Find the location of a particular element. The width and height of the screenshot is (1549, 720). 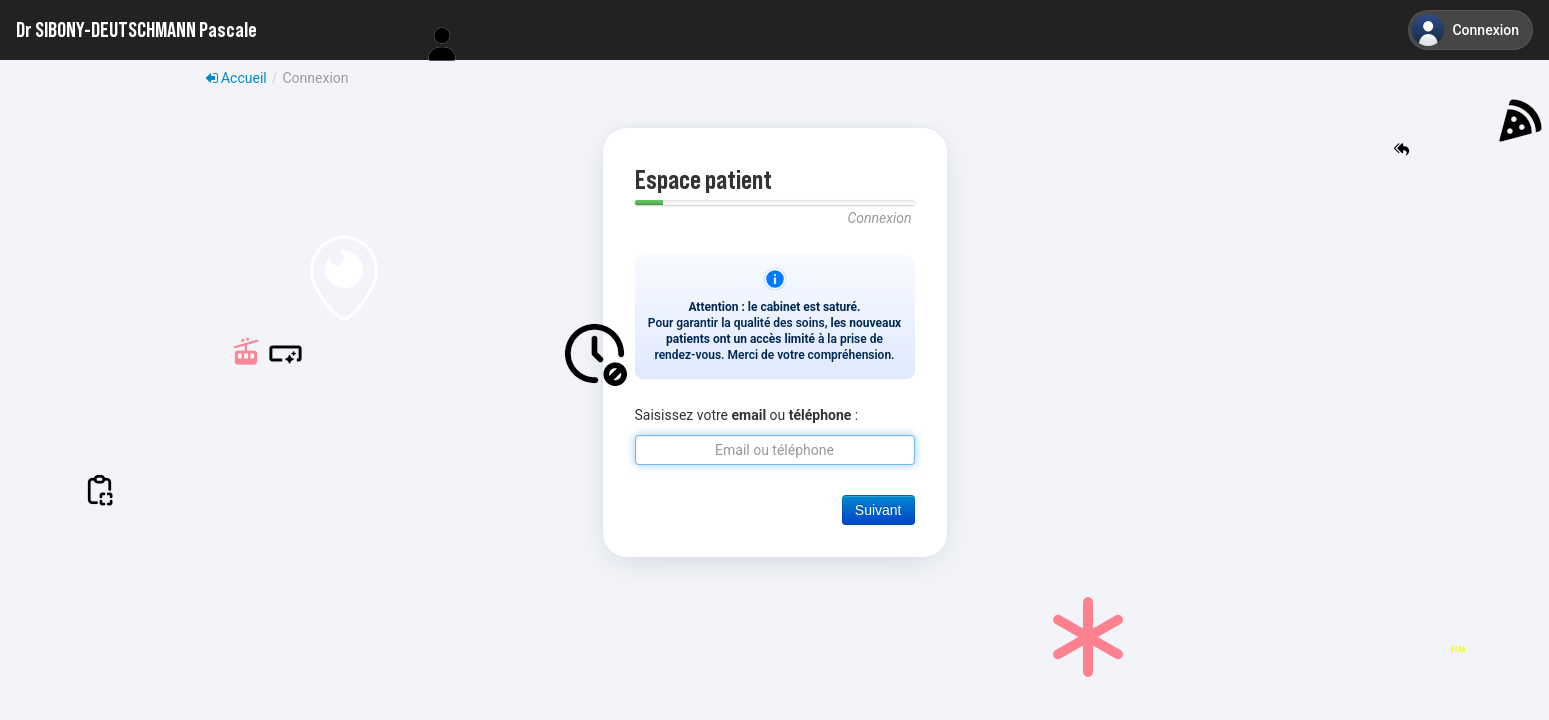

add a smart or AI-powered action button is located at coordinates (285, 353).